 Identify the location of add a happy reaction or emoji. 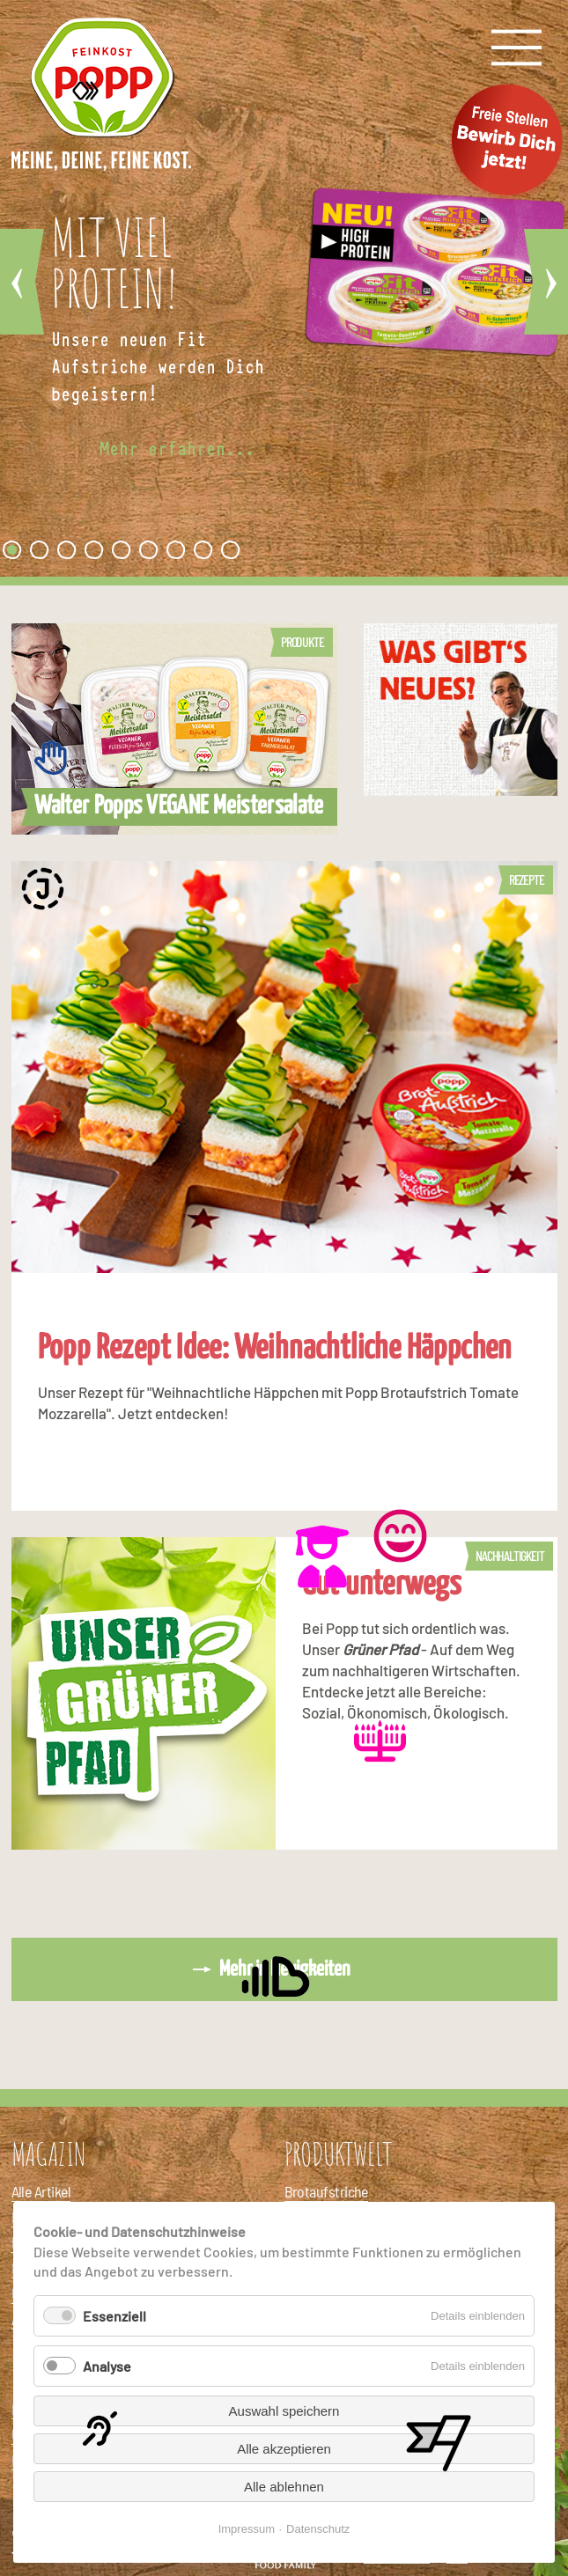
(400, 1535).